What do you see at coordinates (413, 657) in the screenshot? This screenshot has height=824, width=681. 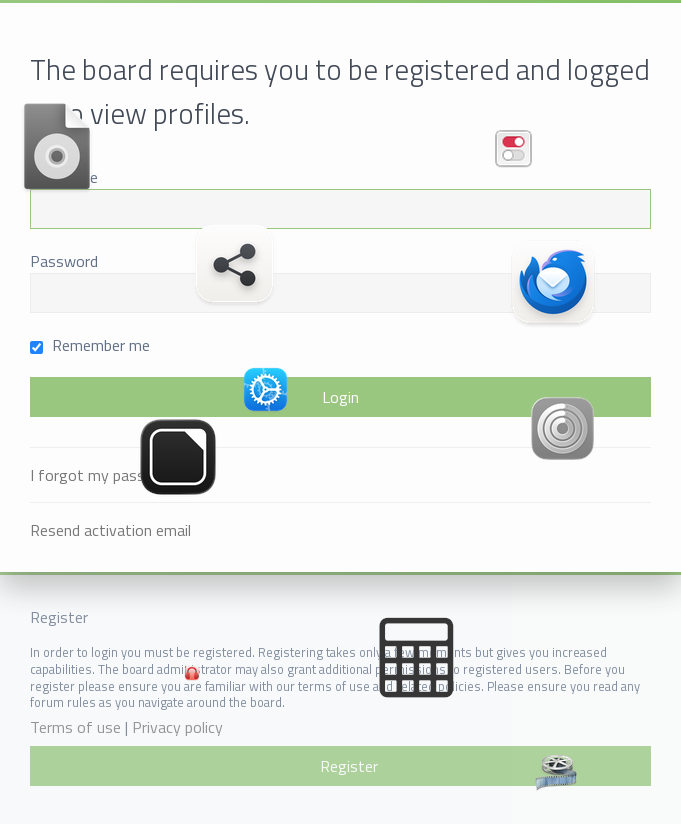 I see `open the calculator app` at bounding box center [413, 657].